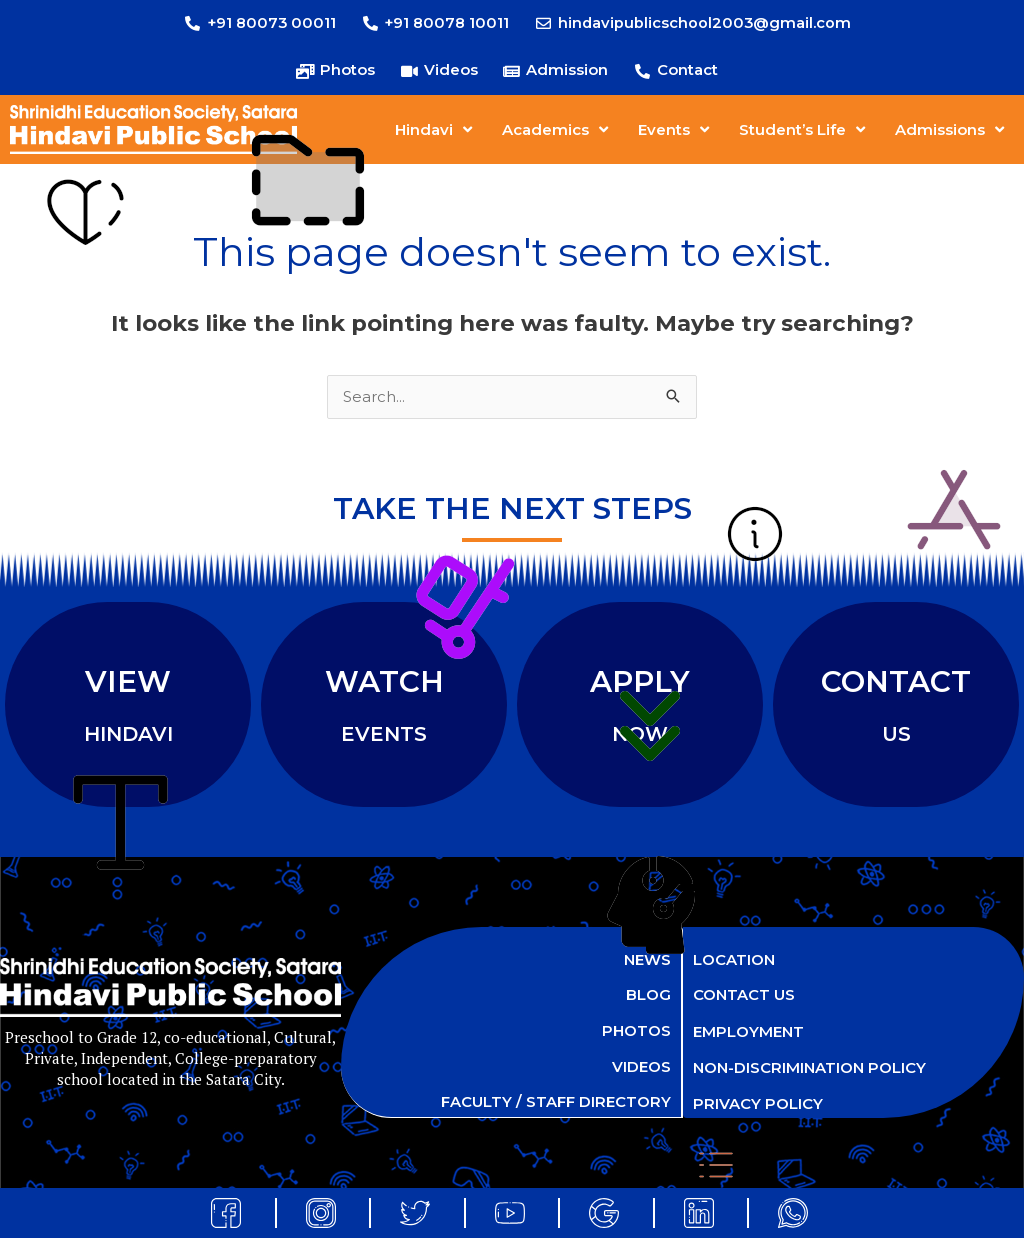 This screenshot has height=1240, width=1024. Describe the element at coordinates (464, 603) in the screenshot. I see `view your shopping cart` at that location.